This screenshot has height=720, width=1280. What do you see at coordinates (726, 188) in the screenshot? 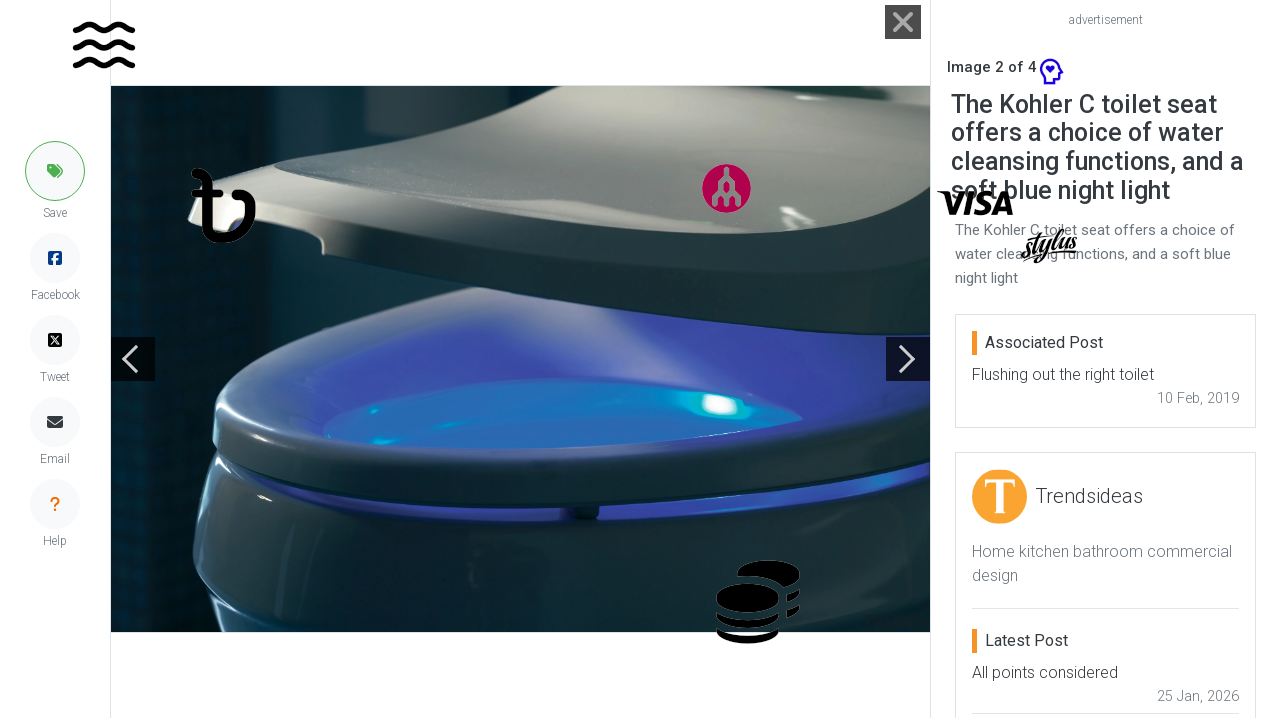
I see `megaport brand logo` at bounding box center [726, 188].